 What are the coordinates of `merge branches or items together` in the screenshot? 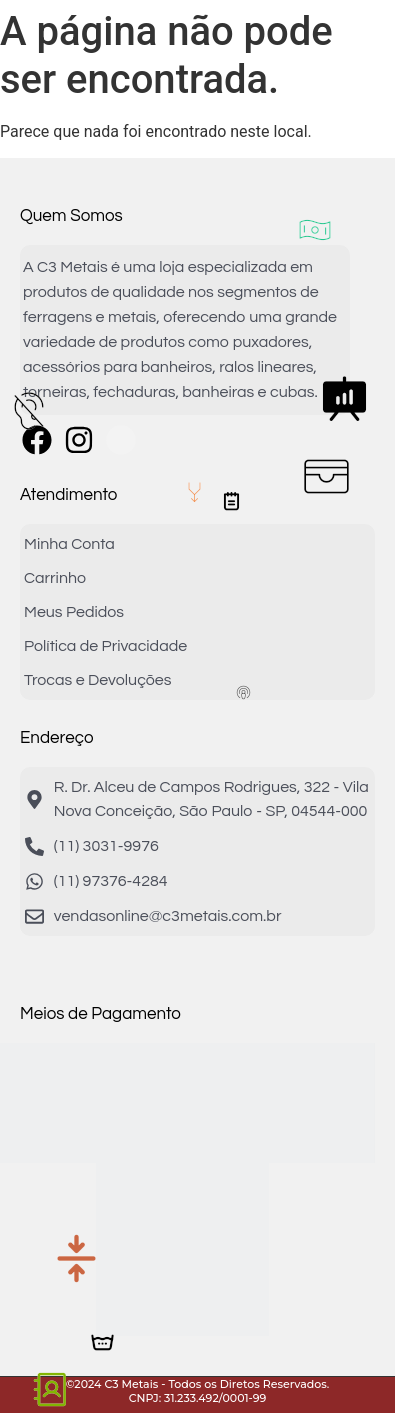 It's located at (194, 491).